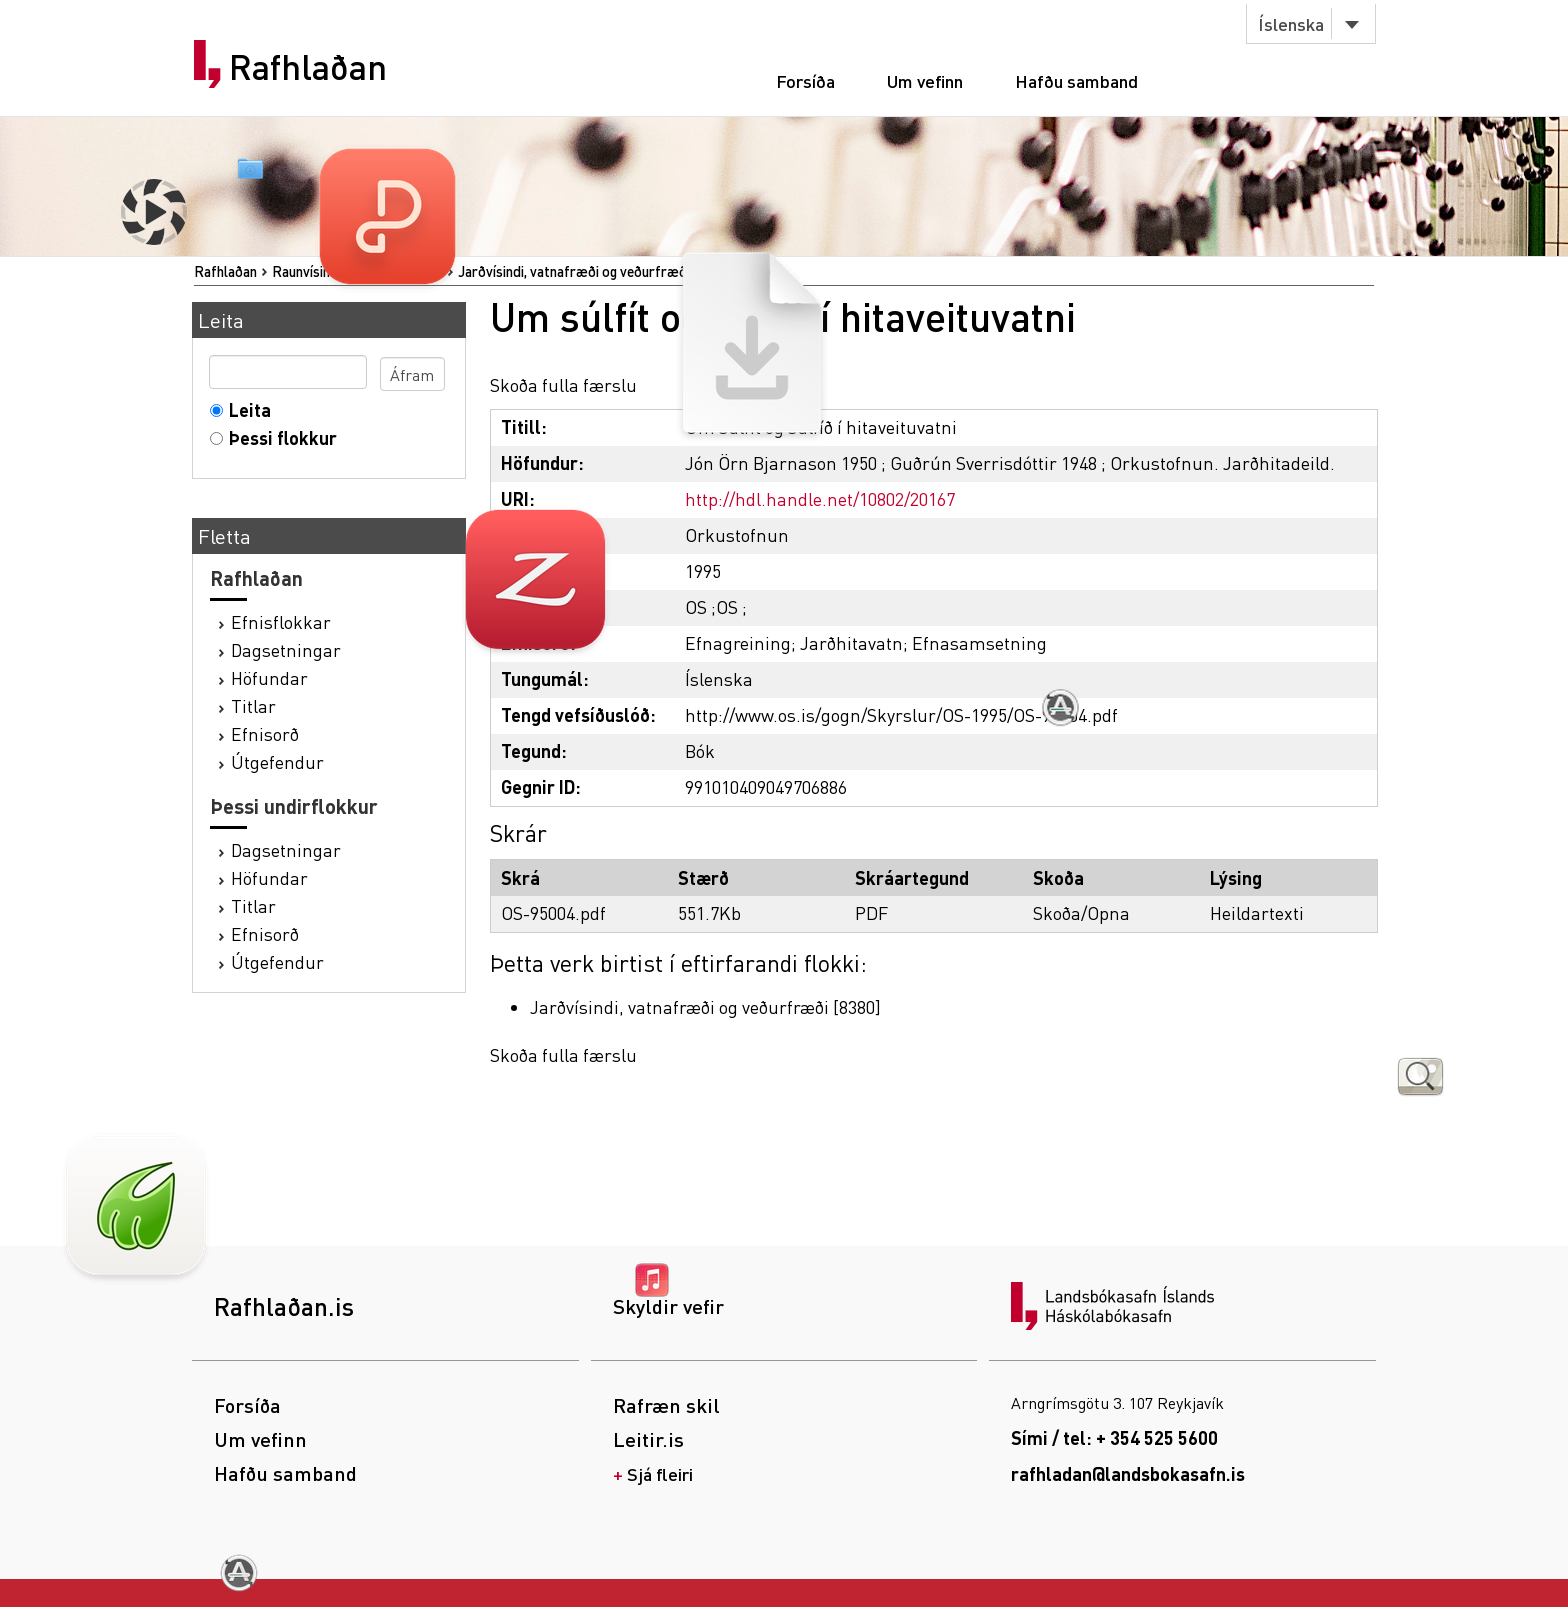  I want to click on launch midori web browser, so click(136, 1206).